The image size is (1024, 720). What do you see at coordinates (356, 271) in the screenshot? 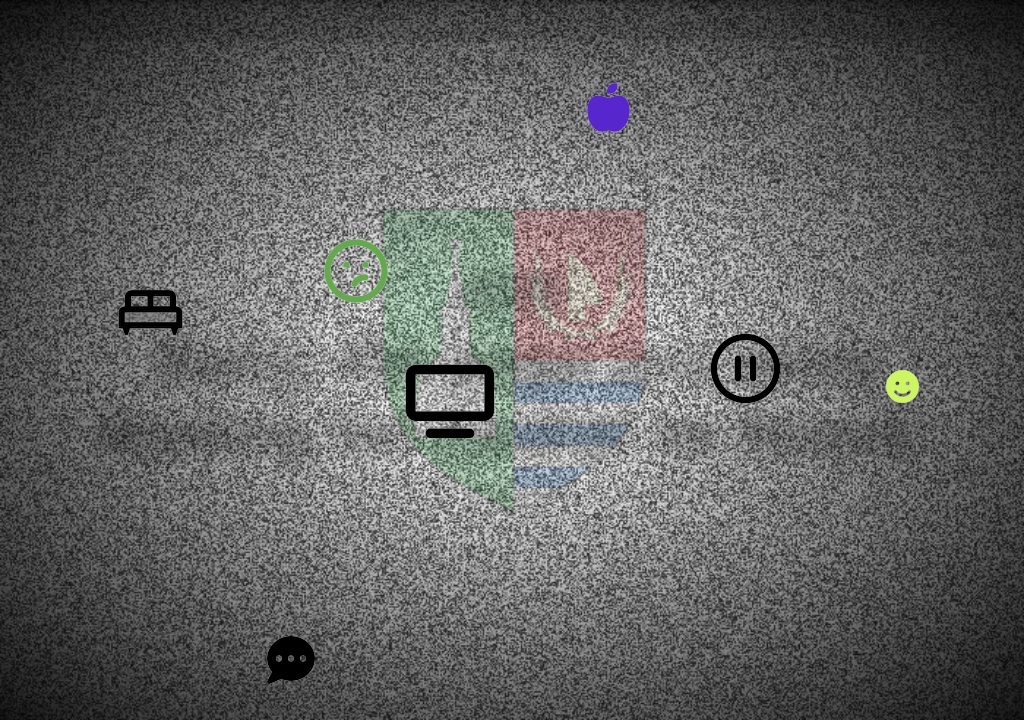
I see `indicate user frustration or negative feedback` at bounding box center [356, 271].